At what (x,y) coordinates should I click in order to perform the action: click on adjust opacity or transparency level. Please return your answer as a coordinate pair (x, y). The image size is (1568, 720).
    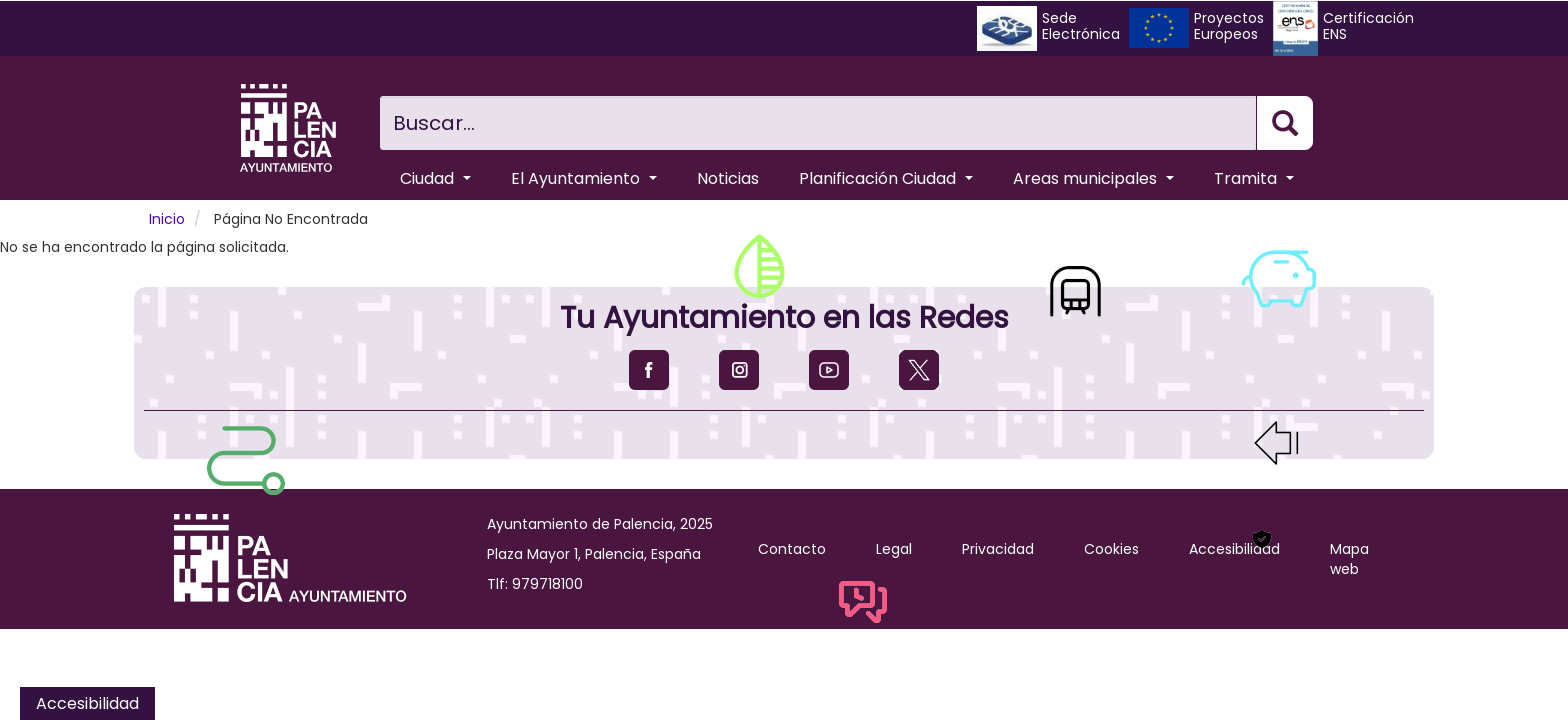
    Looking at the image, I should click on (759, 268).